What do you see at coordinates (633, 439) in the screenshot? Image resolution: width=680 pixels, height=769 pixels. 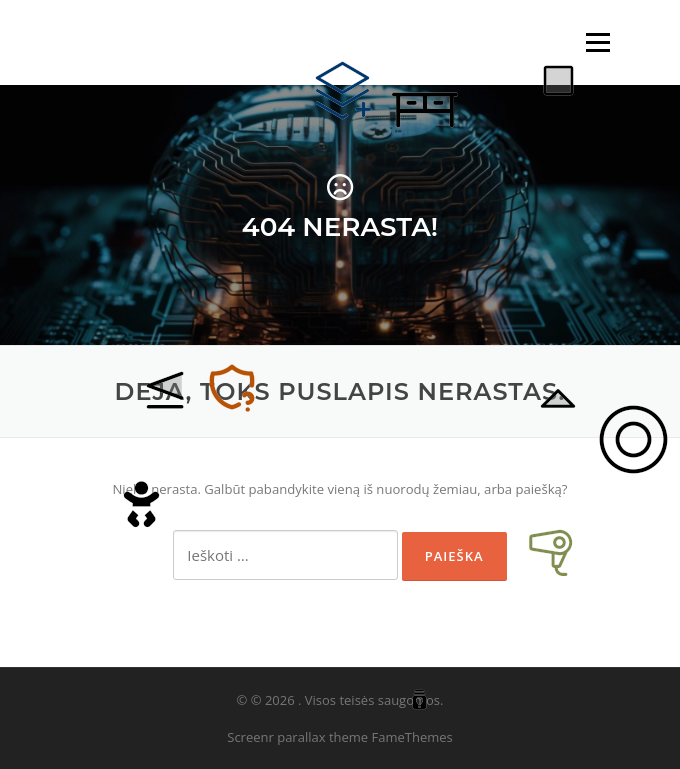 I see `select a single option from a list` at bounding box center [633, 439].